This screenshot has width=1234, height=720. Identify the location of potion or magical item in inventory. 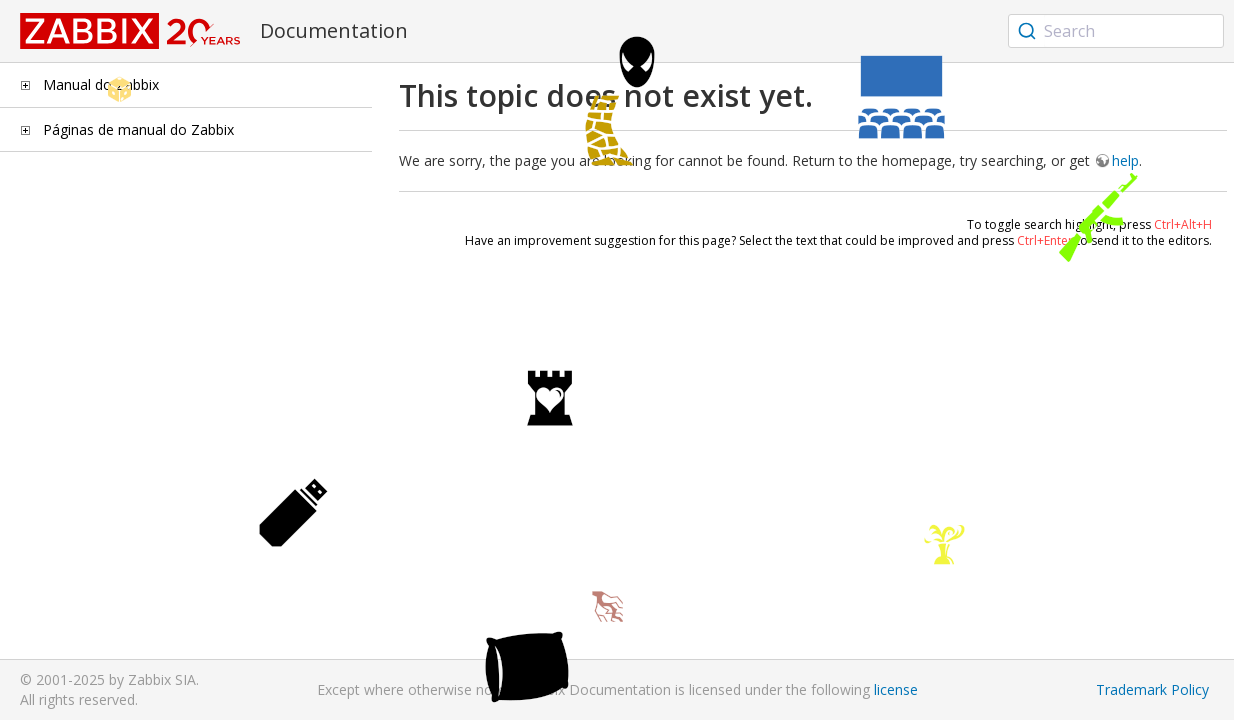
(944, 544).